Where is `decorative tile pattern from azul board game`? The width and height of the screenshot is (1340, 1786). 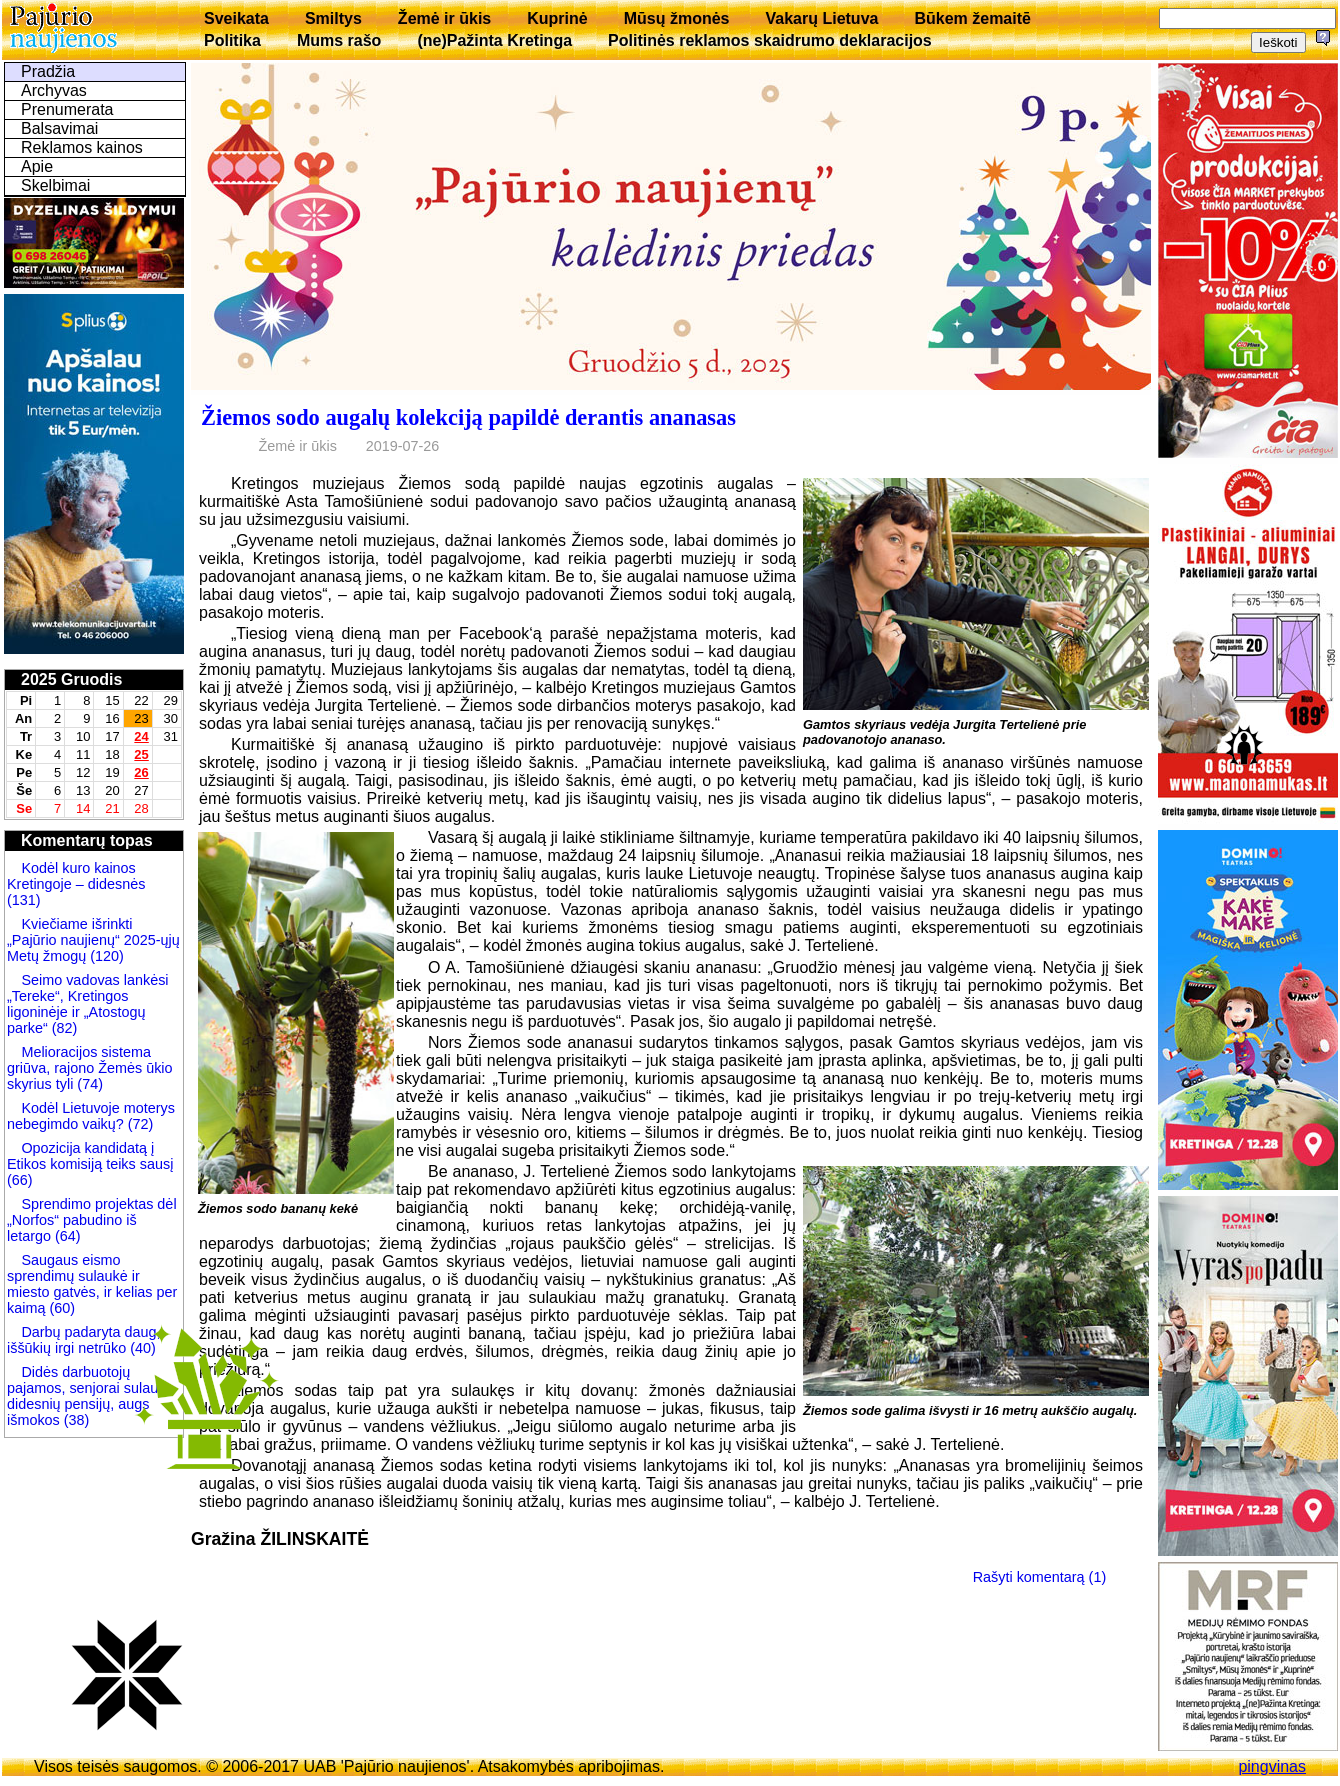
decorative tile pattern from azul board game is located at coordinates (127, 1675).